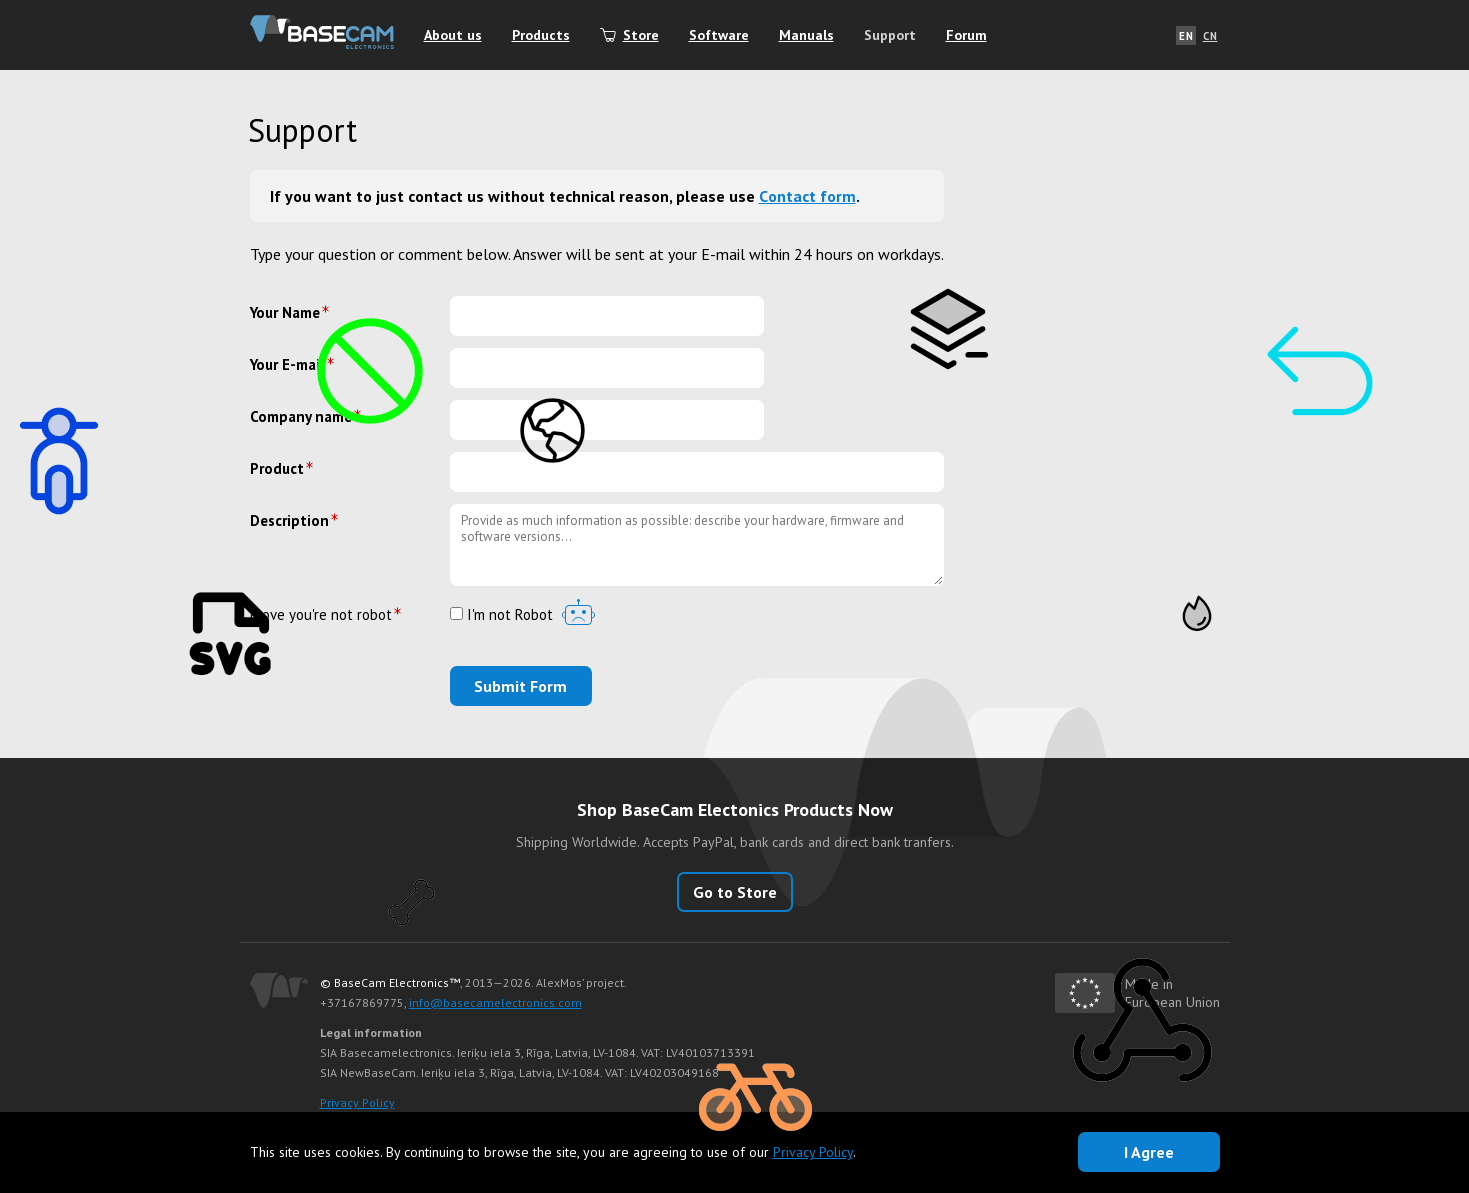  What do you see at coordinates (411, 902) in the screenshot?
I see `access pet-related features or settings` at bounding box center [411, 902].